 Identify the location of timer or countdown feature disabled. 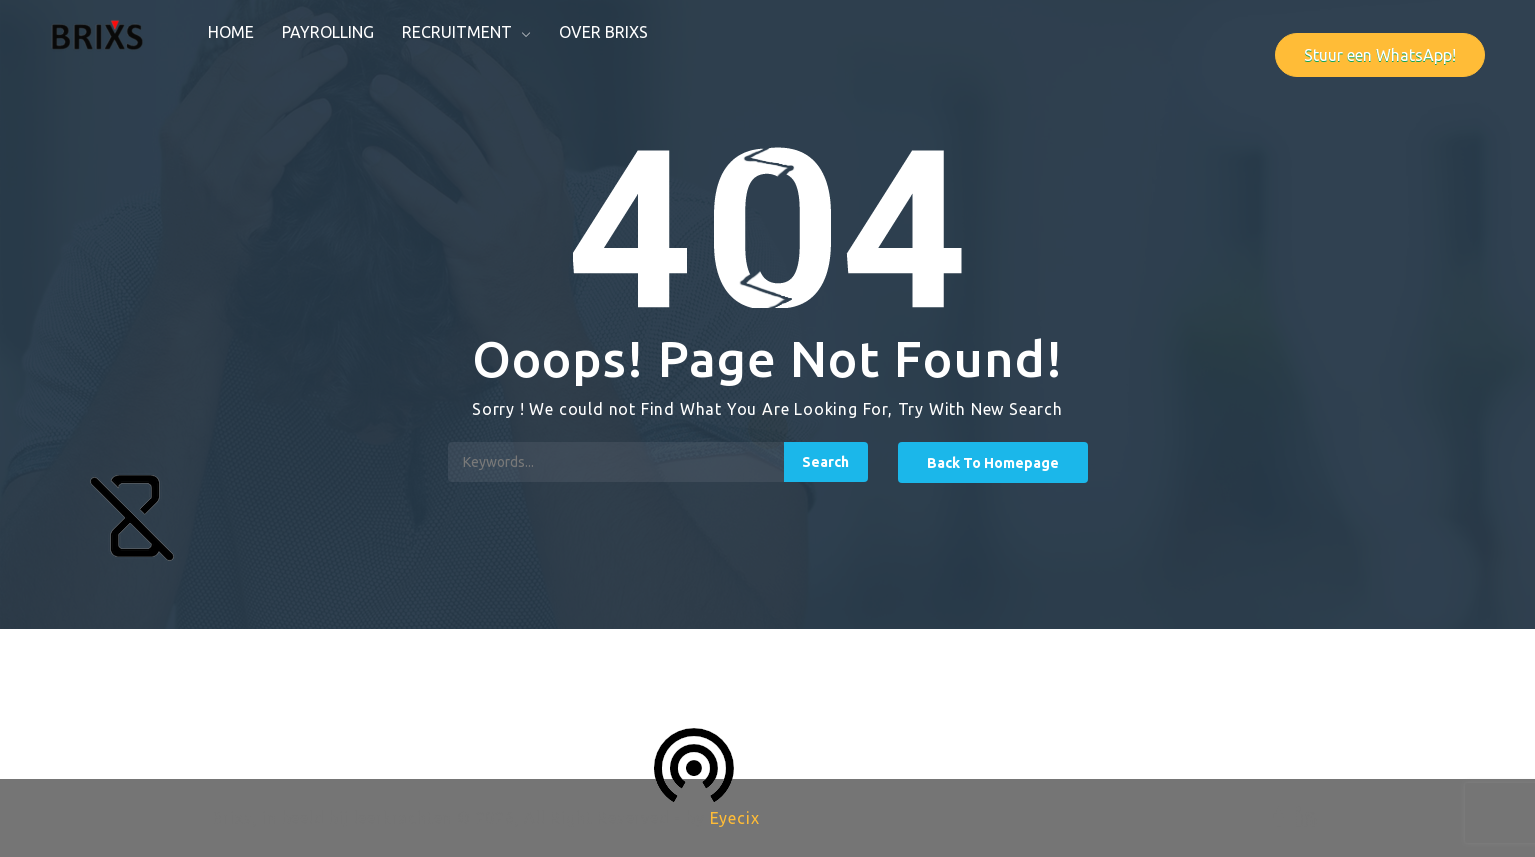
(135, 516).